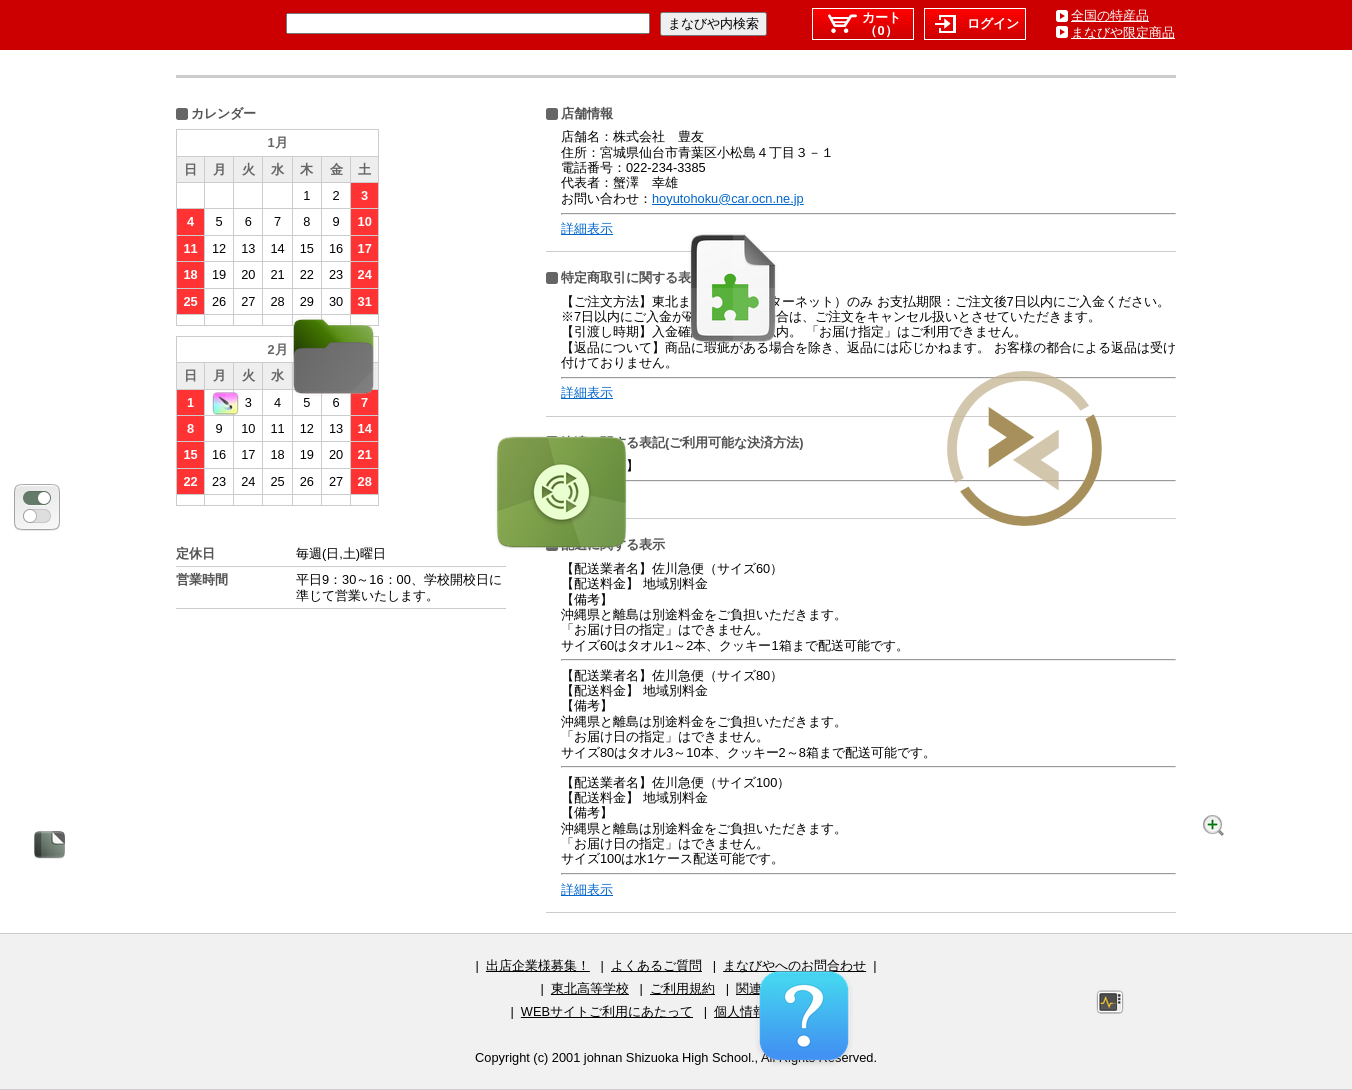  I want to click on openoffice or libreoffice extension file, so click(733, 288).